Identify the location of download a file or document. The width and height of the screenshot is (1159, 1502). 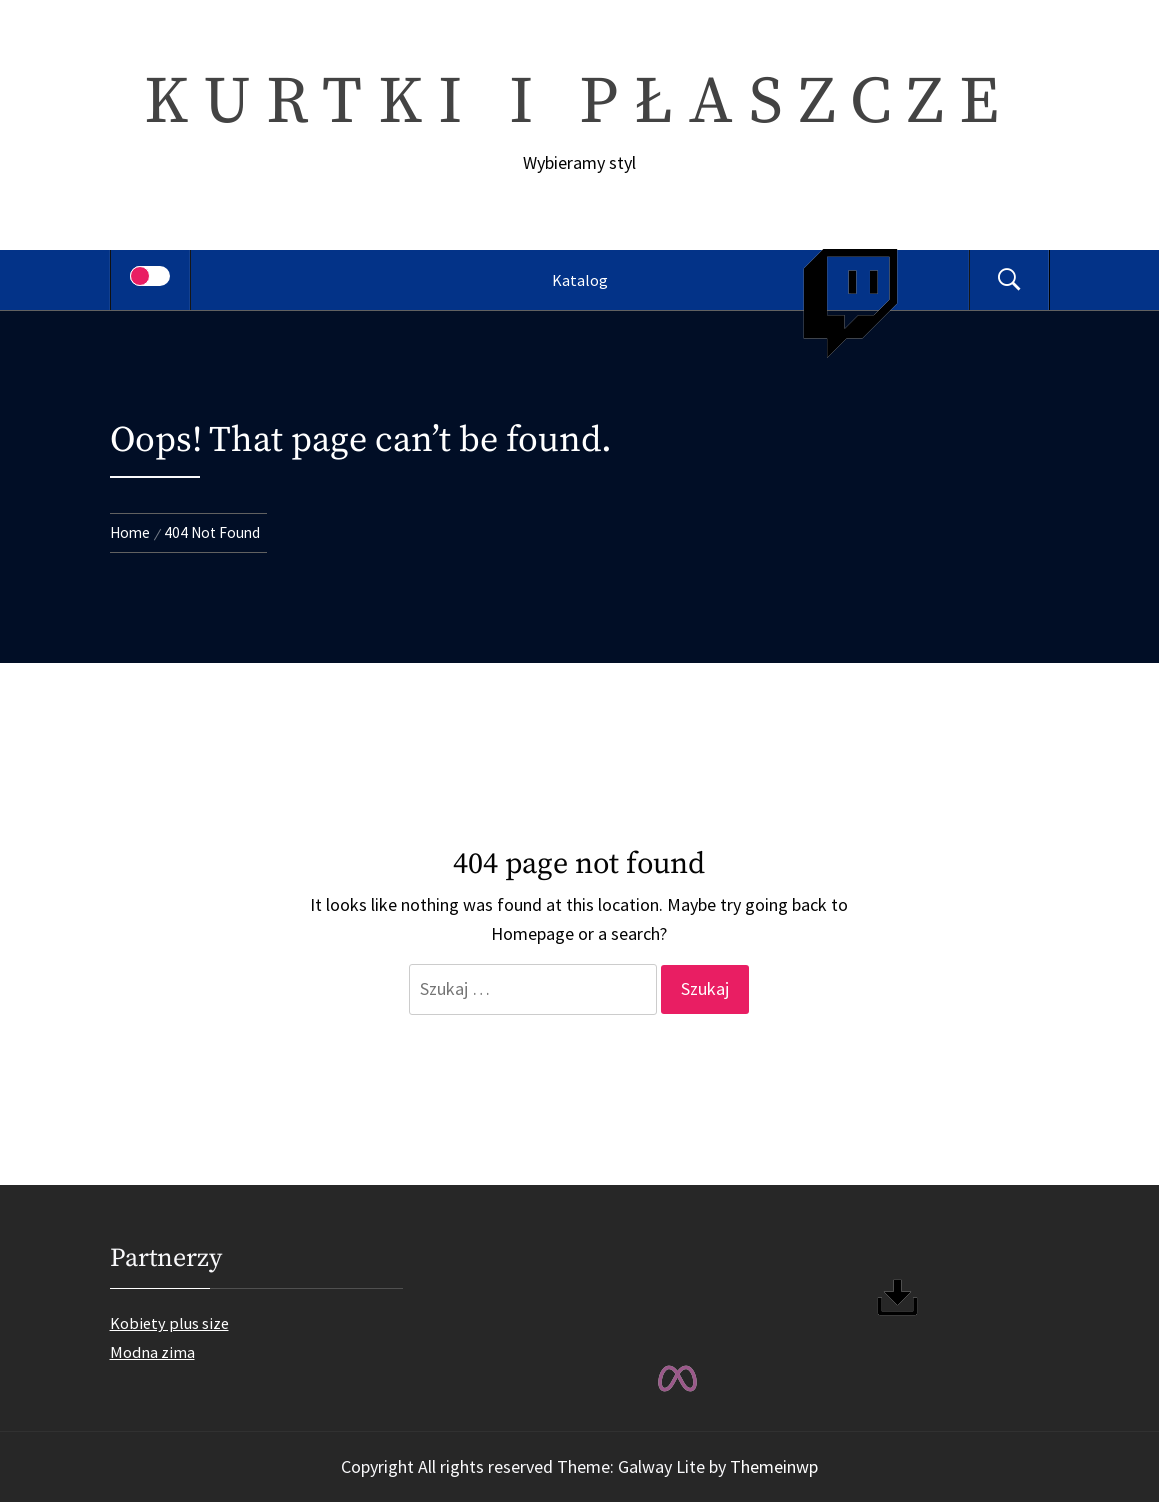
(897, 1297).